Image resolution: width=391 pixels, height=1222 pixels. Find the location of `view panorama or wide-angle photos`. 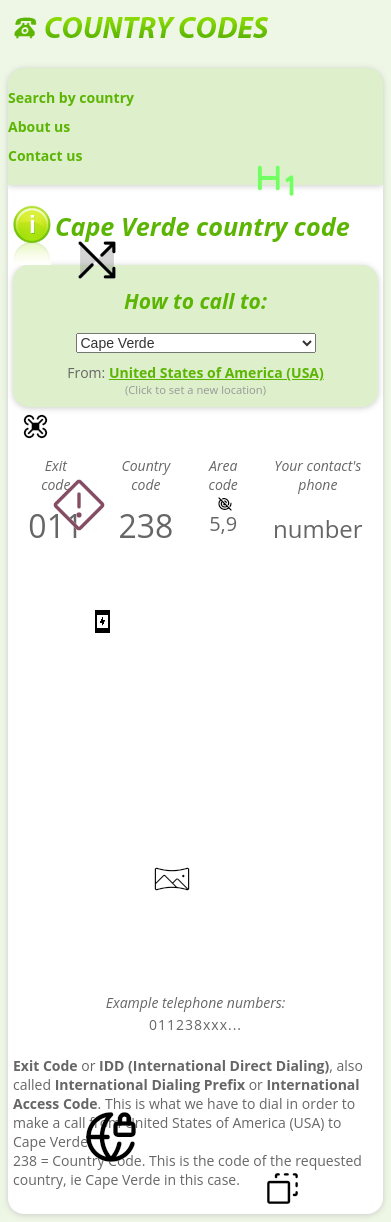

view panorama or wide-angle photos is located at coordinates (172, 879).